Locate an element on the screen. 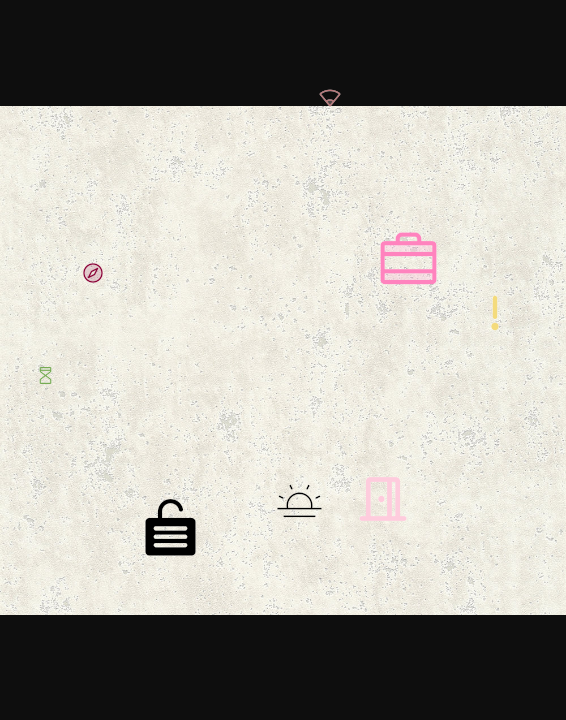 The image size is (566, 720). toggle sunrise or sunset display mode is located at coordinates (299, 502).